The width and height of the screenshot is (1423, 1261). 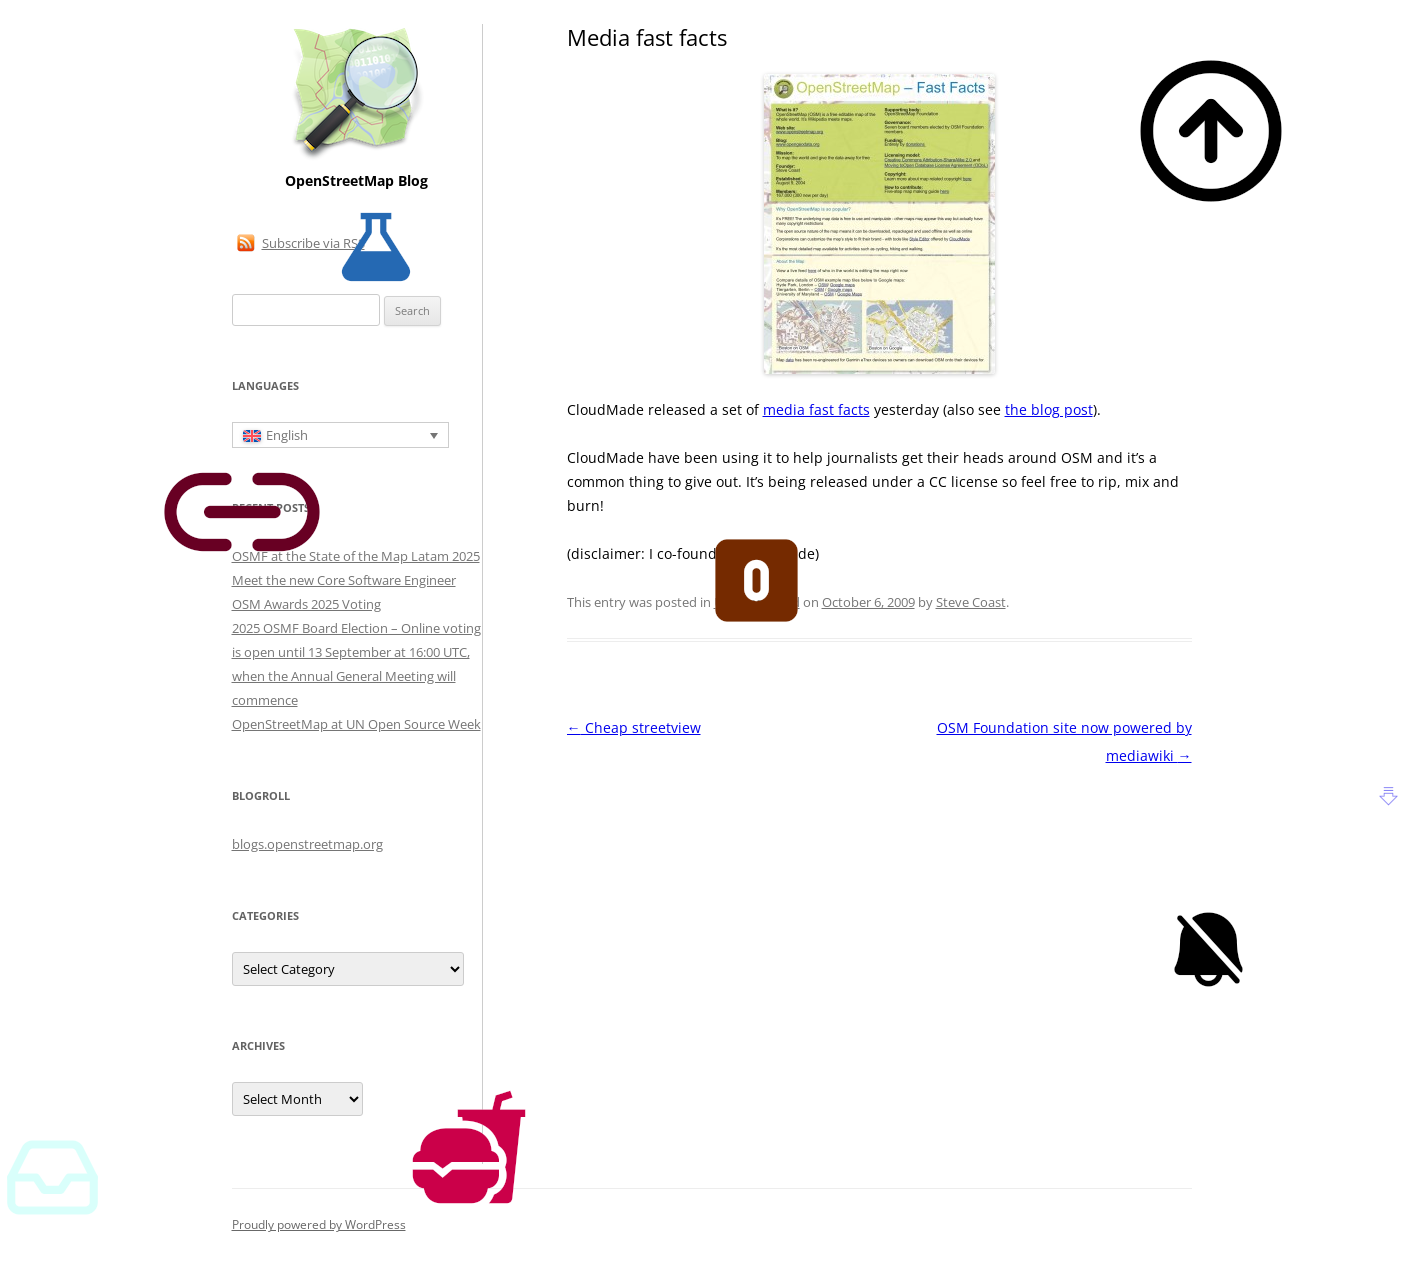 I want to click on view your inbox, so click(x=52, y=1177).